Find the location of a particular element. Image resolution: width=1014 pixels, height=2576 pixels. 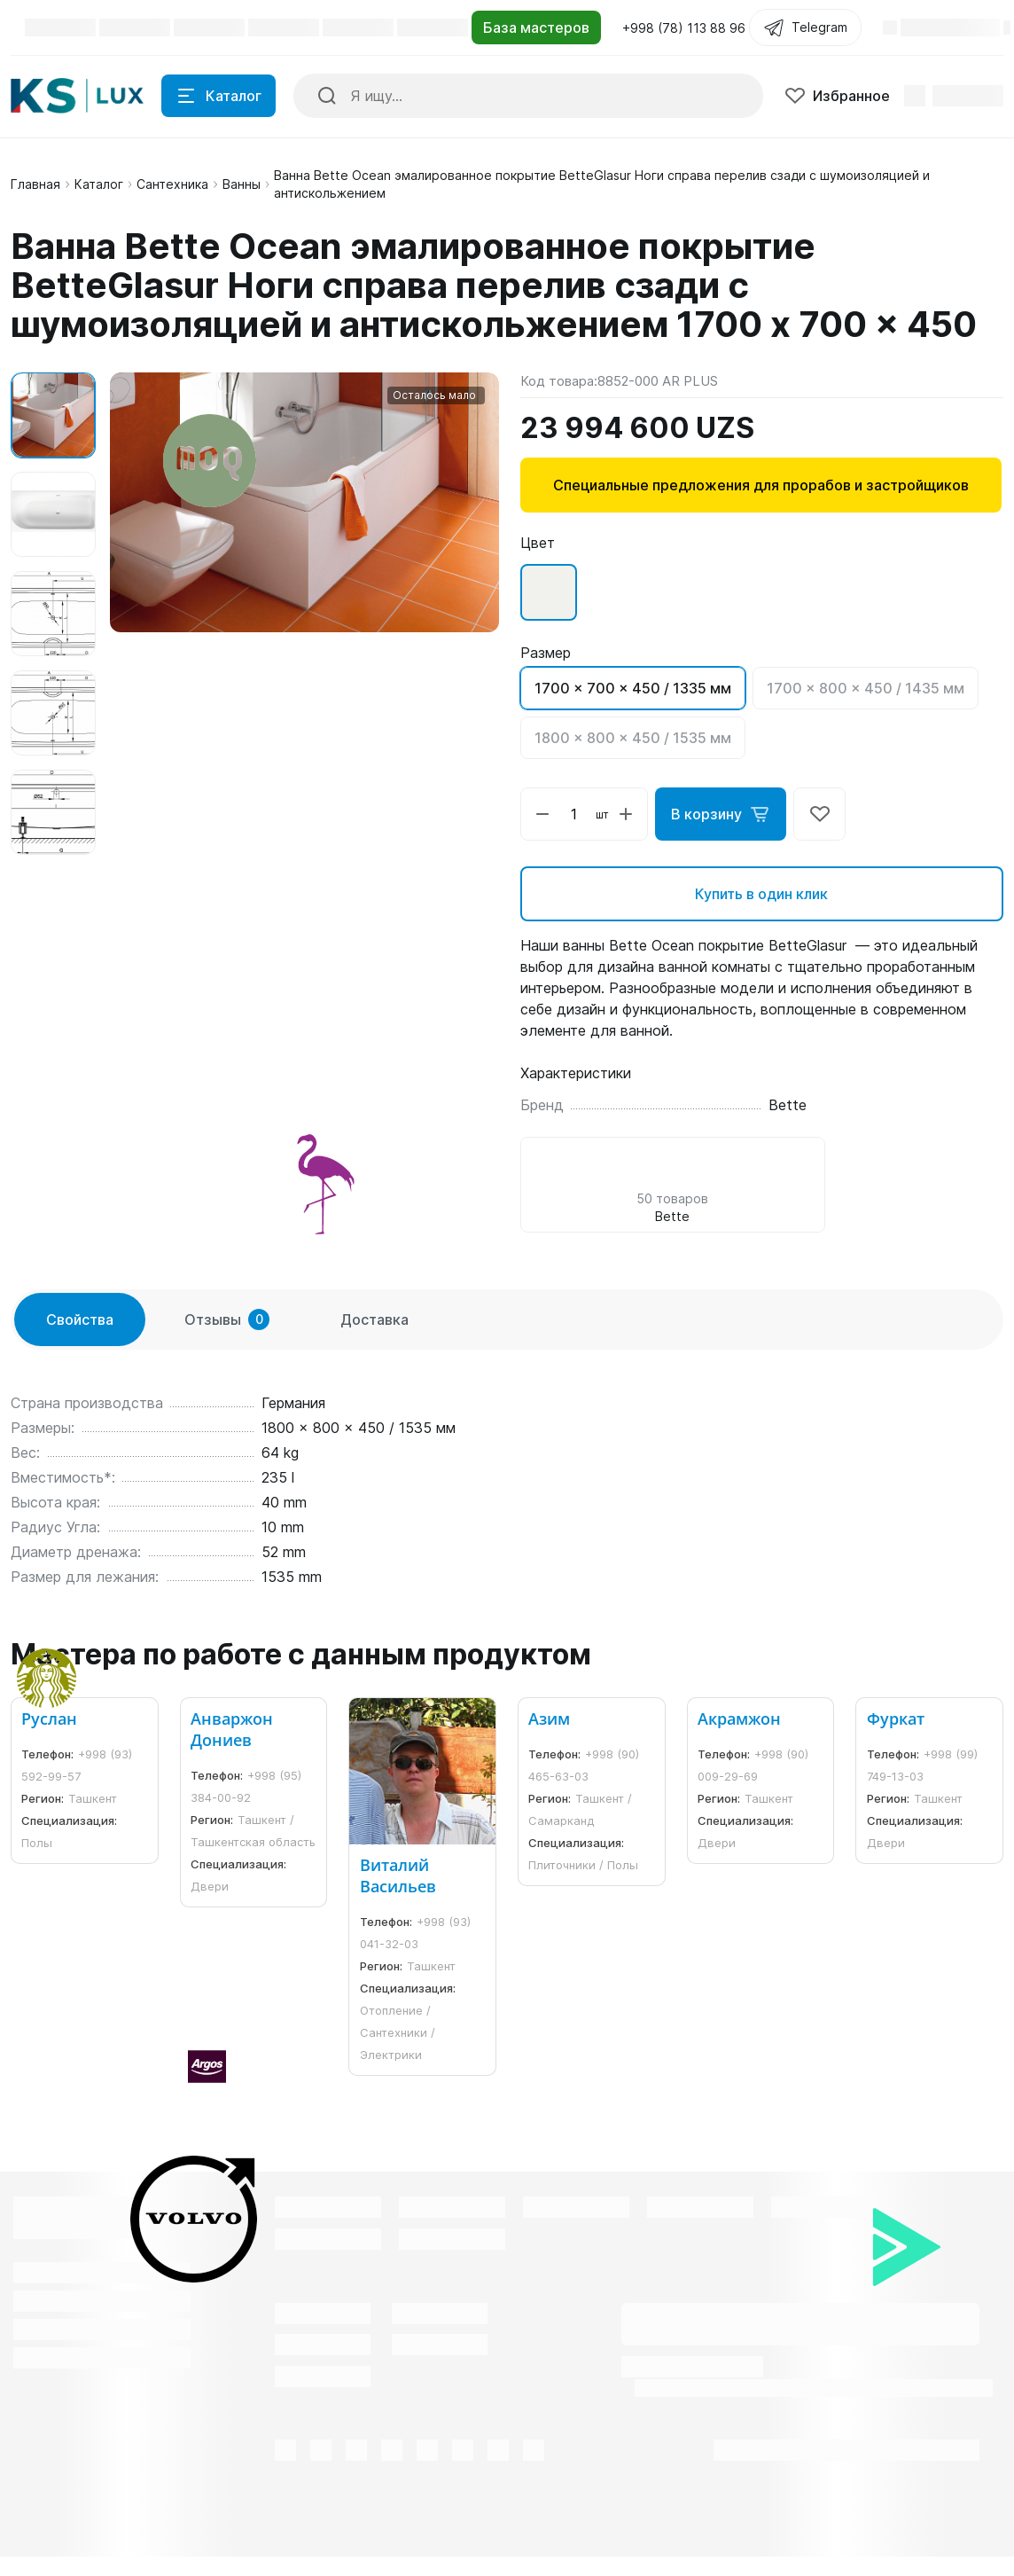

Volvo brand logo is located at coordinates (193, 2219).